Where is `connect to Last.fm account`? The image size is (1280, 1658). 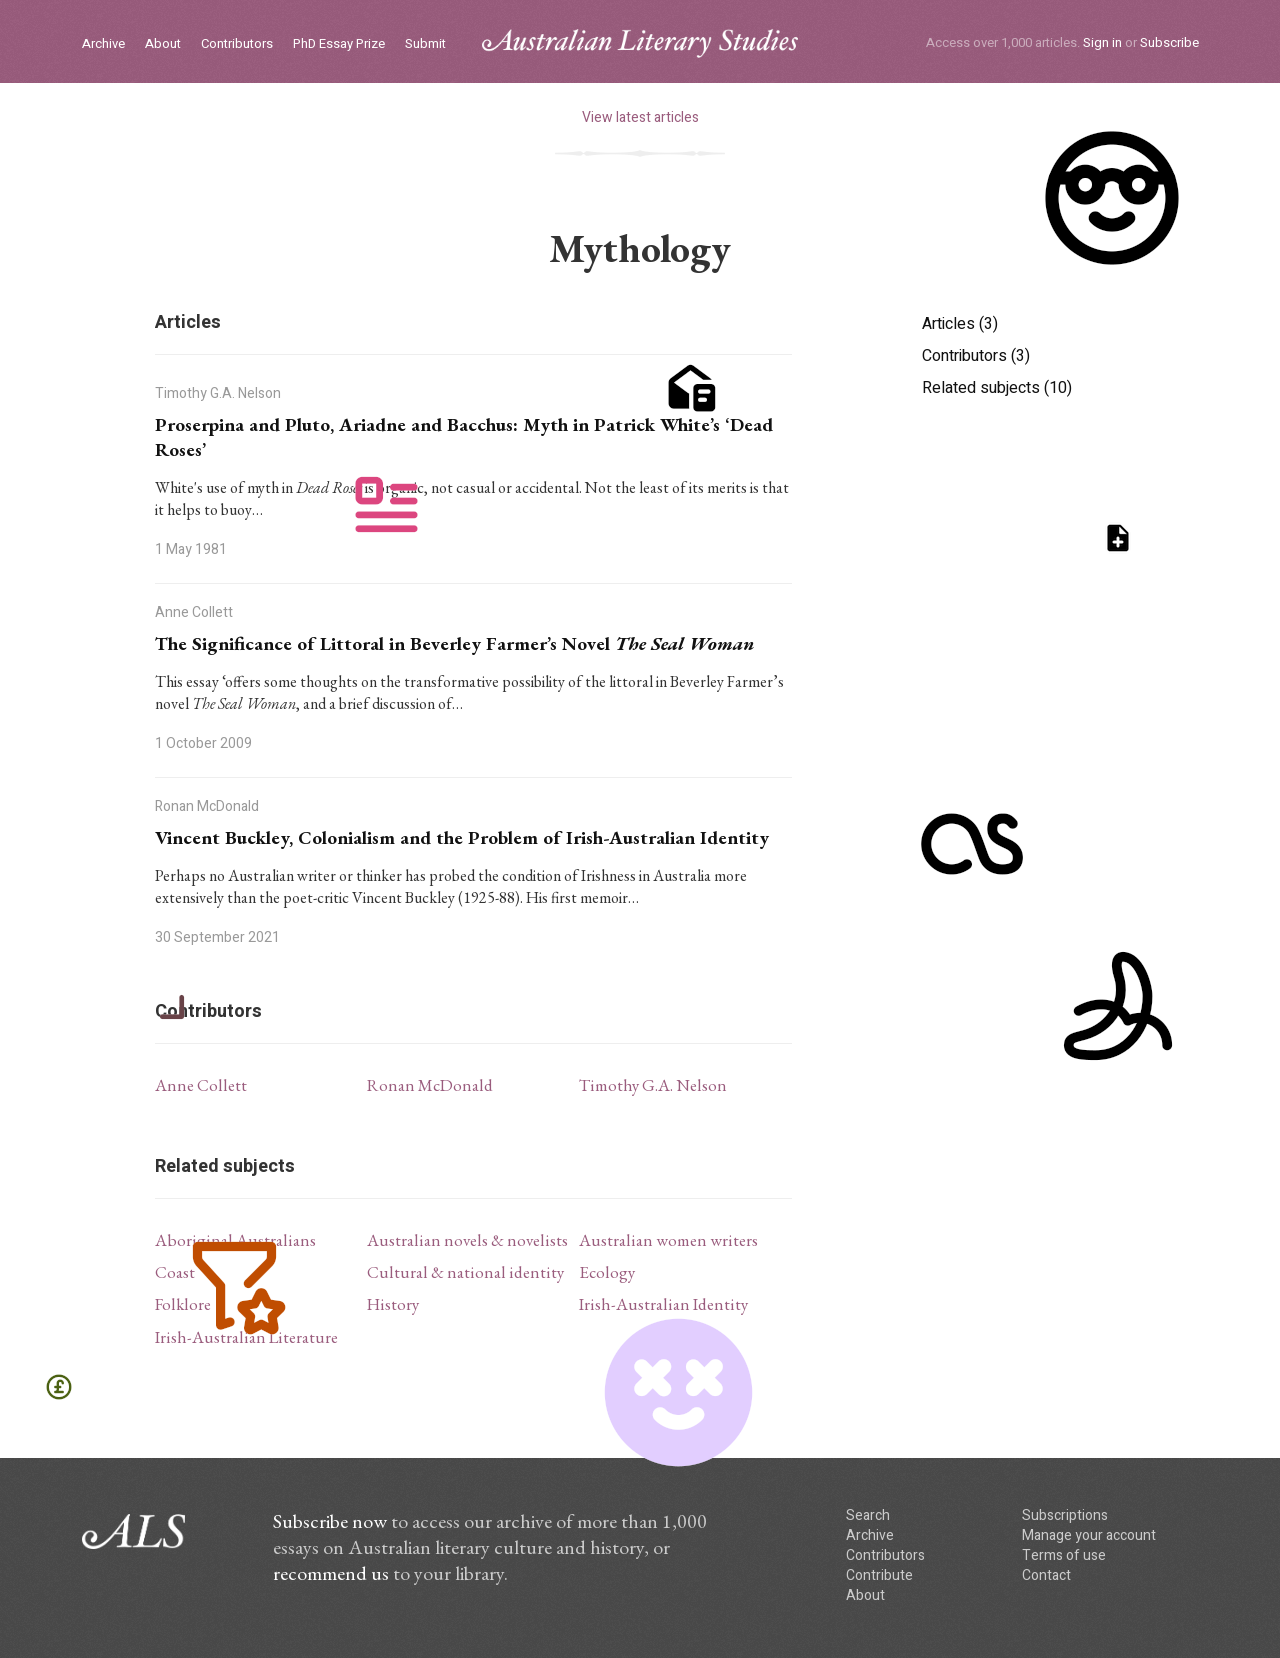
connect to Last.fm account is located at coordinates (972, 844).